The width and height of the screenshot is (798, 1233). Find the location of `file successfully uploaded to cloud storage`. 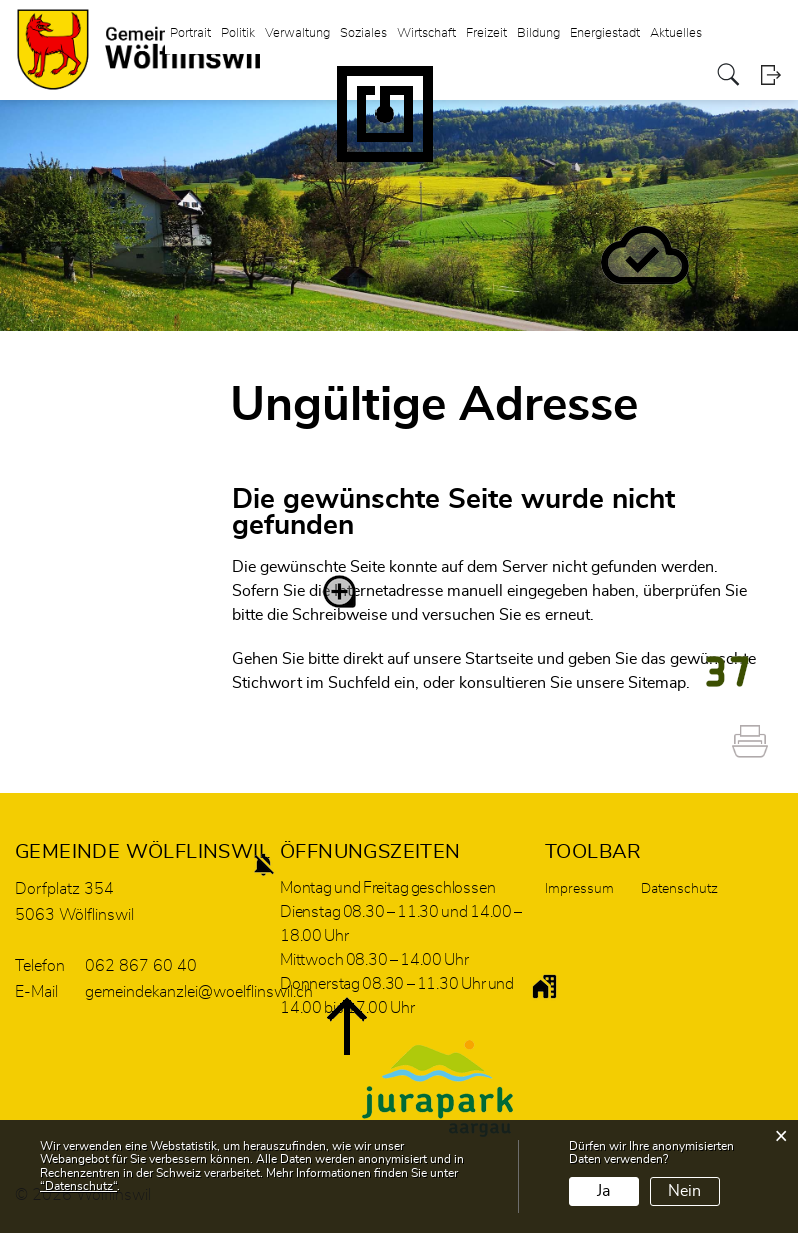

file successfully uploaded to cloud storage is located at coordinates (645, 255).